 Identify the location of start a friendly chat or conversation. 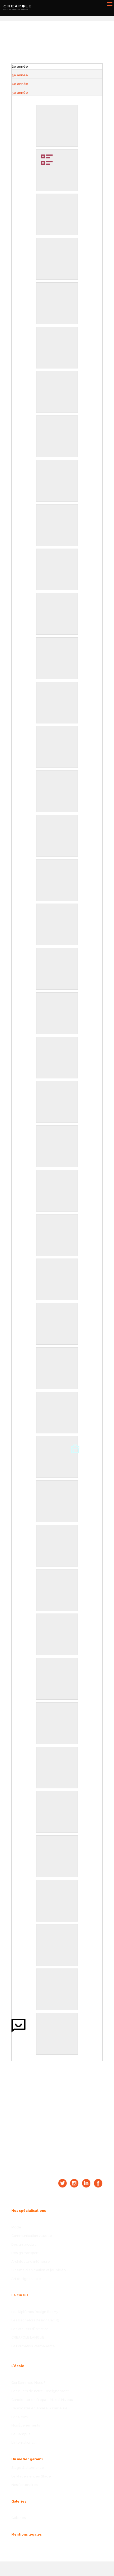
(18, 2025).